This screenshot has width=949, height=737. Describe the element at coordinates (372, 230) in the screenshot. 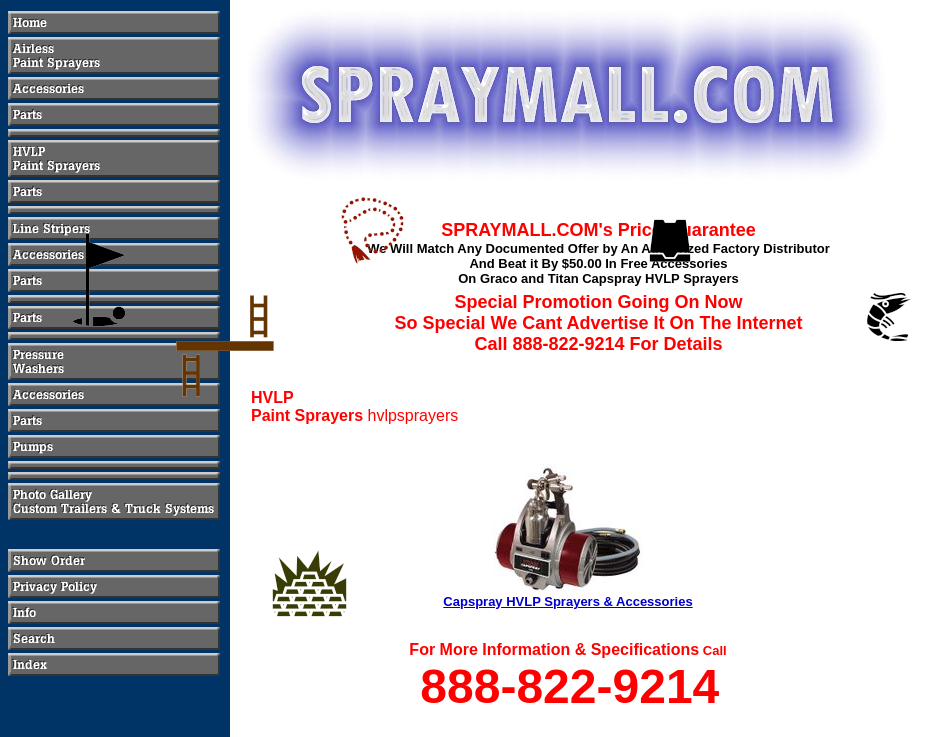

I see `access prayer or meditation features` at that location.